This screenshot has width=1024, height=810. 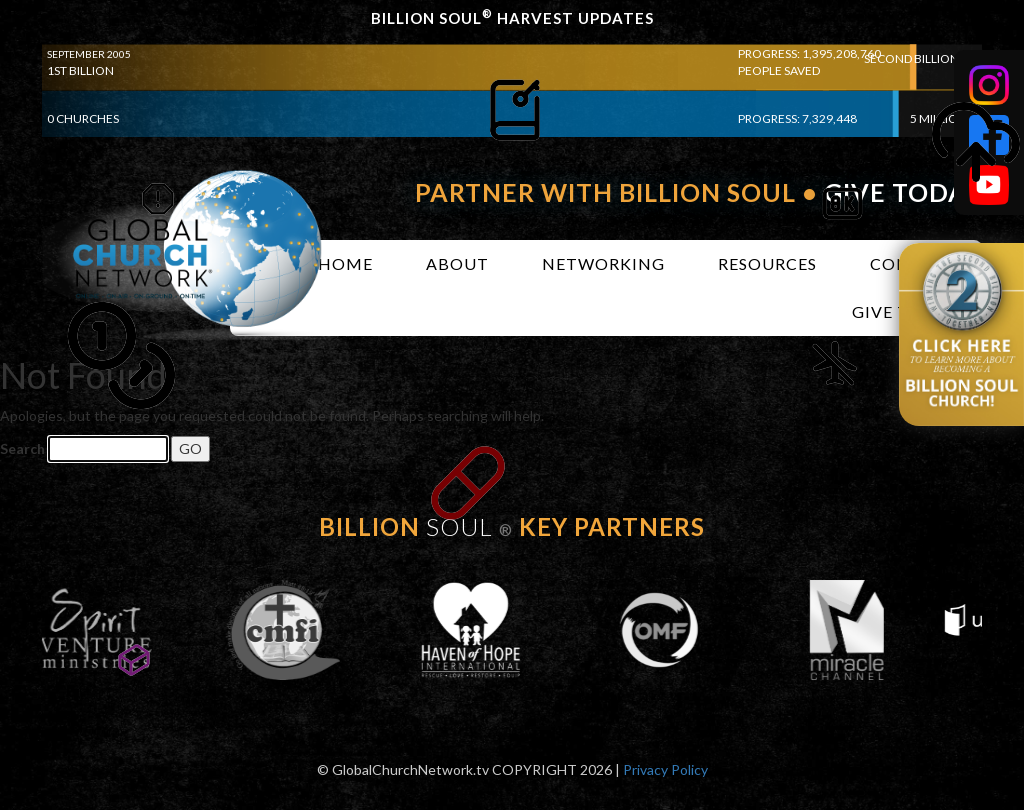 What do you see at coordinates (158, 199) in the screenshot?
I see `indicates a warning or critical alert` at bounding box center [158, 199].